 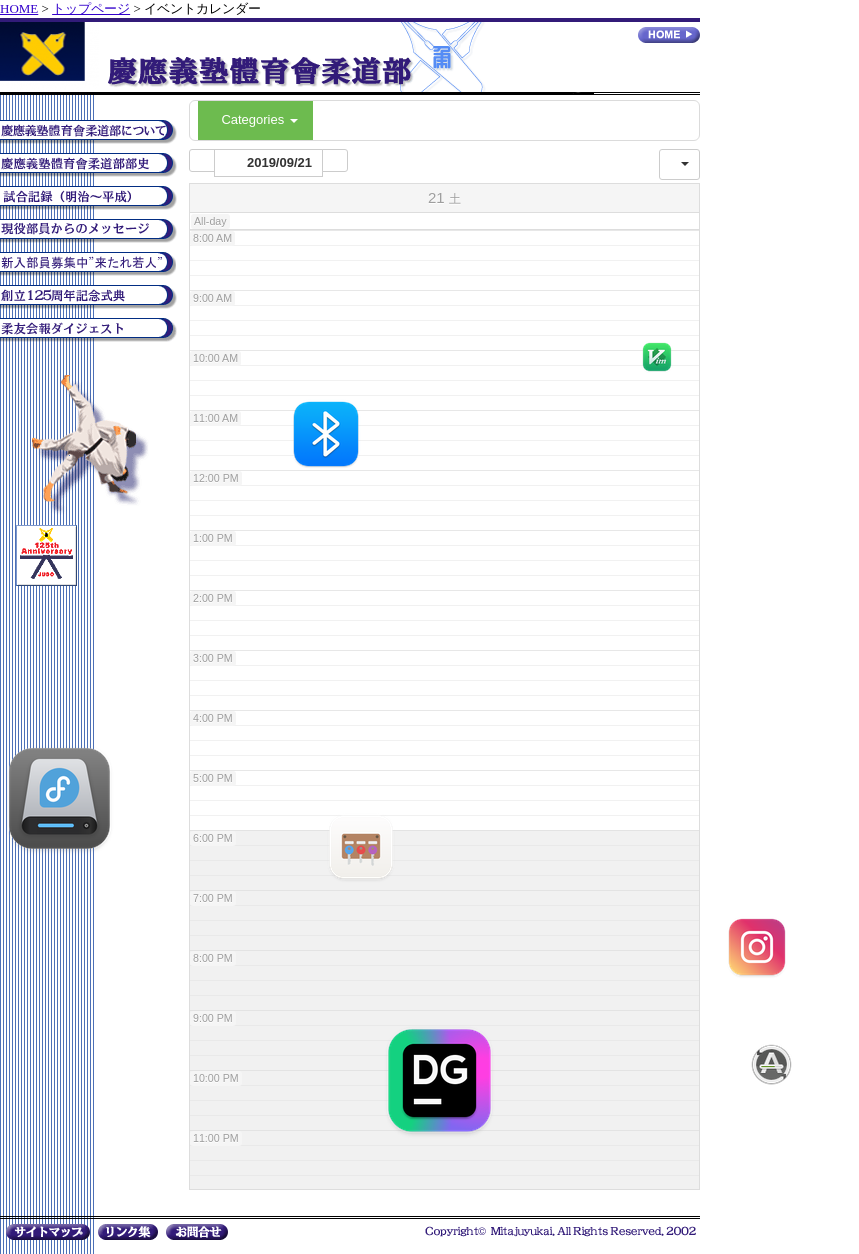 What do you see at coordinates (757, 947) in the screenshot?
I see `open the Instagram app` at bounding box center [757, 947].